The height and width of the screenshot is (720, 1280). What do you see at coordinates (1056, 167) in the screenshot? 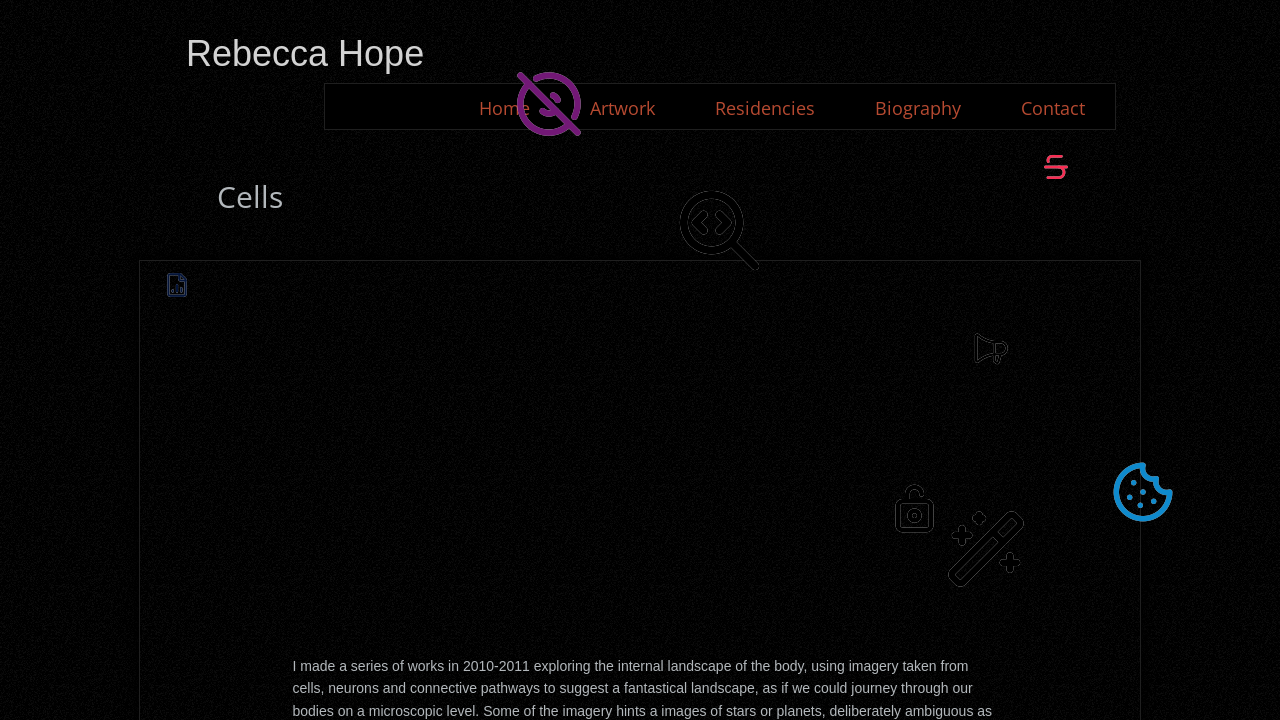
I see `apply strikethrough formatting to selected text` at bounding box center [1056, 167].